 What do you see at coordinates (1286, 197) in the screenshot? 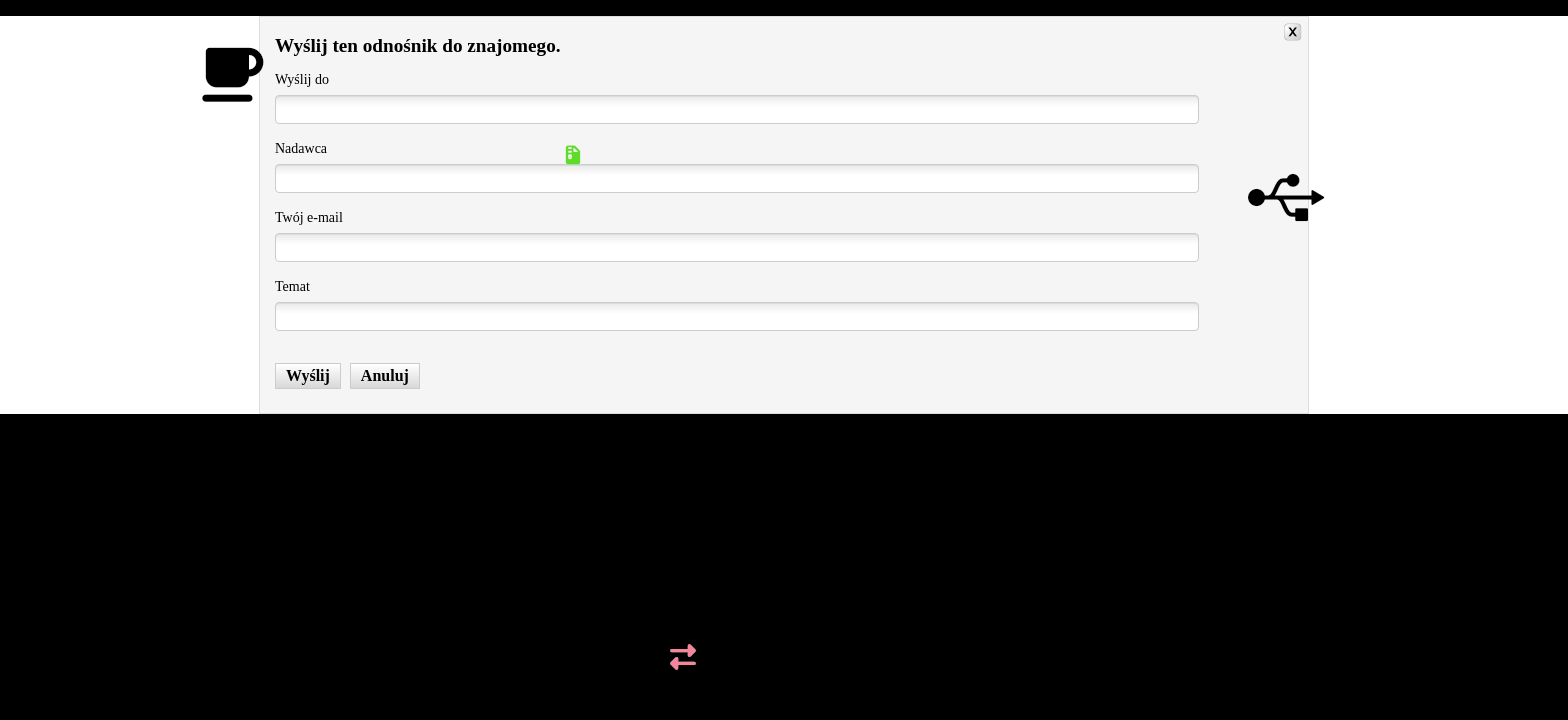
I see `indicates USB connection available` at bounding box center [1286, 197].